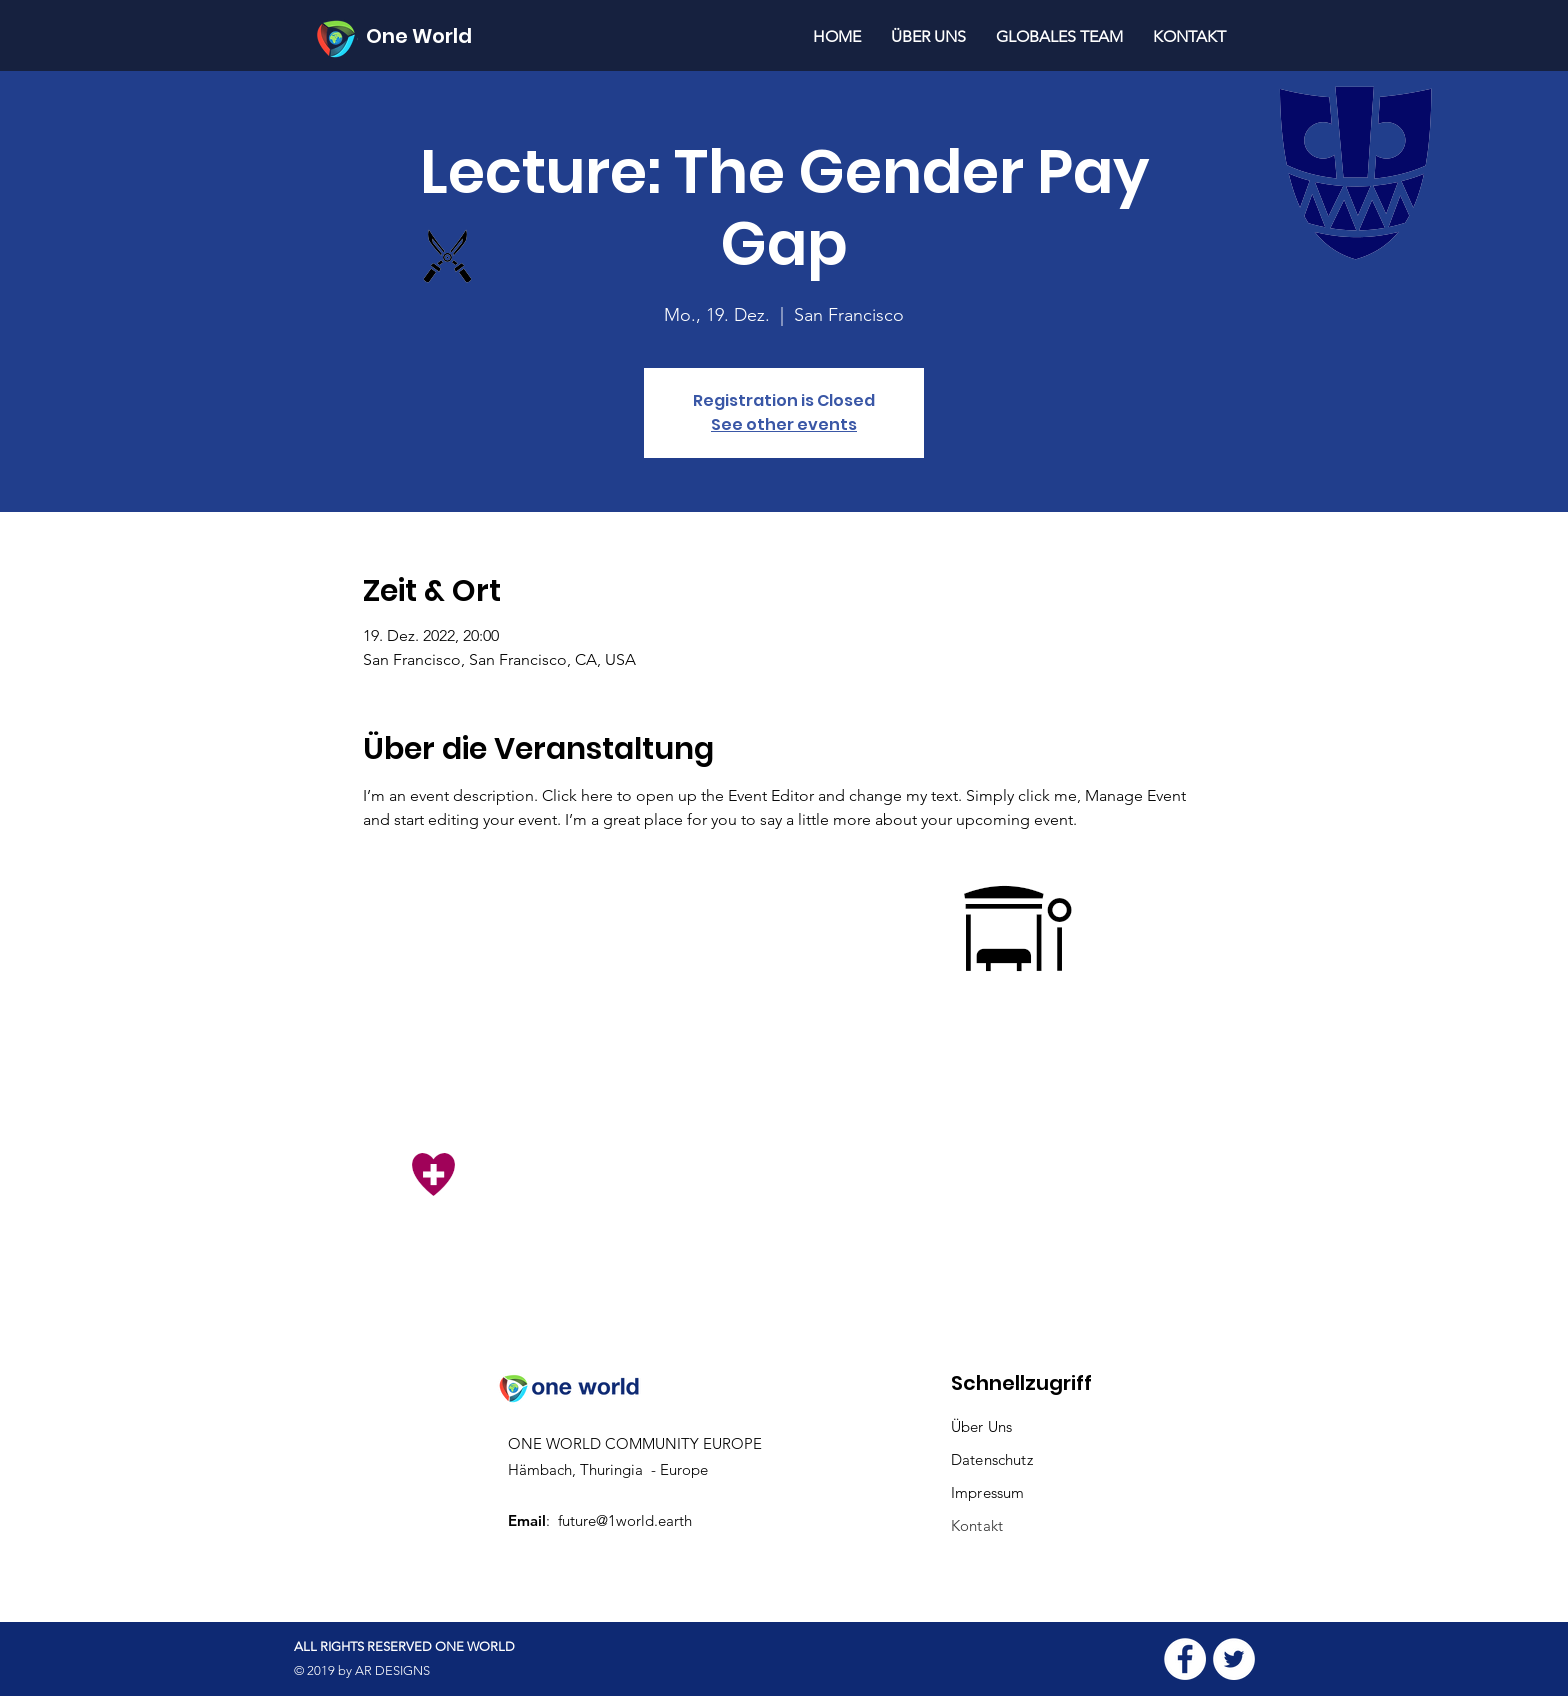 The height and width of the screenshot is (1698, 1568). Describe the element at coordinates (447, 255) in the screenshot. I see `trim or cut selected content` at that location.